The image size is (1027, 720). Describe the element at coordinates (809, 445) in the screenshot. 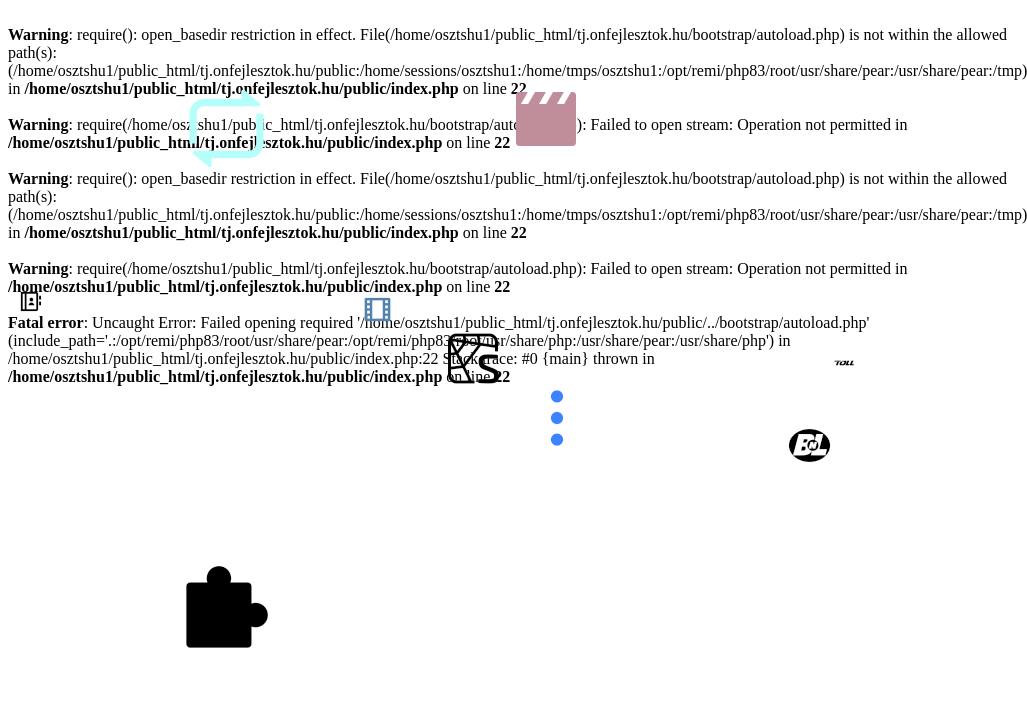

I see `buy n large corporation logo from WALL-E` at that location.